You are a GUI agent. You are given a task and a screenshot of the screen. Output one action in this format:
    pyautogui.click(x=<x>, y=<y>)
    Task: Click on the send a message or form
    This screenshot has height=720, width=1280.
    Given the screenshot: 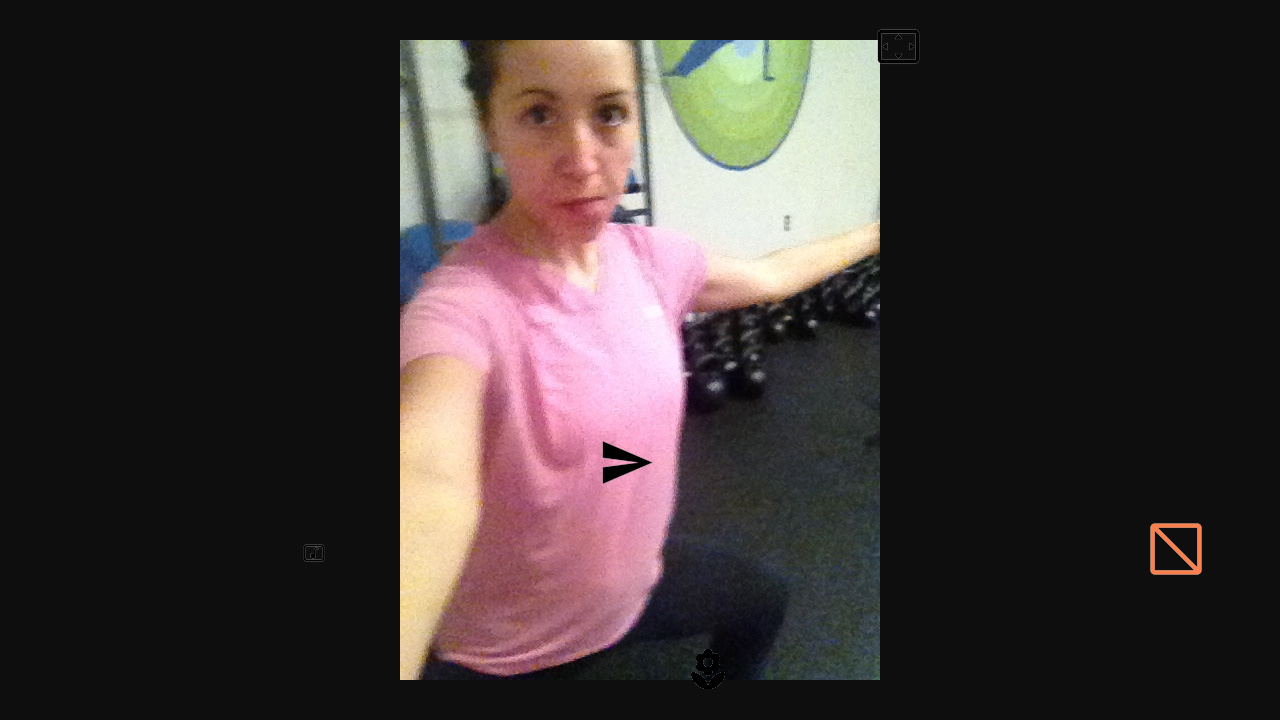 What is the action you would take?
    pyautogui.click(x=626, y=462)
    